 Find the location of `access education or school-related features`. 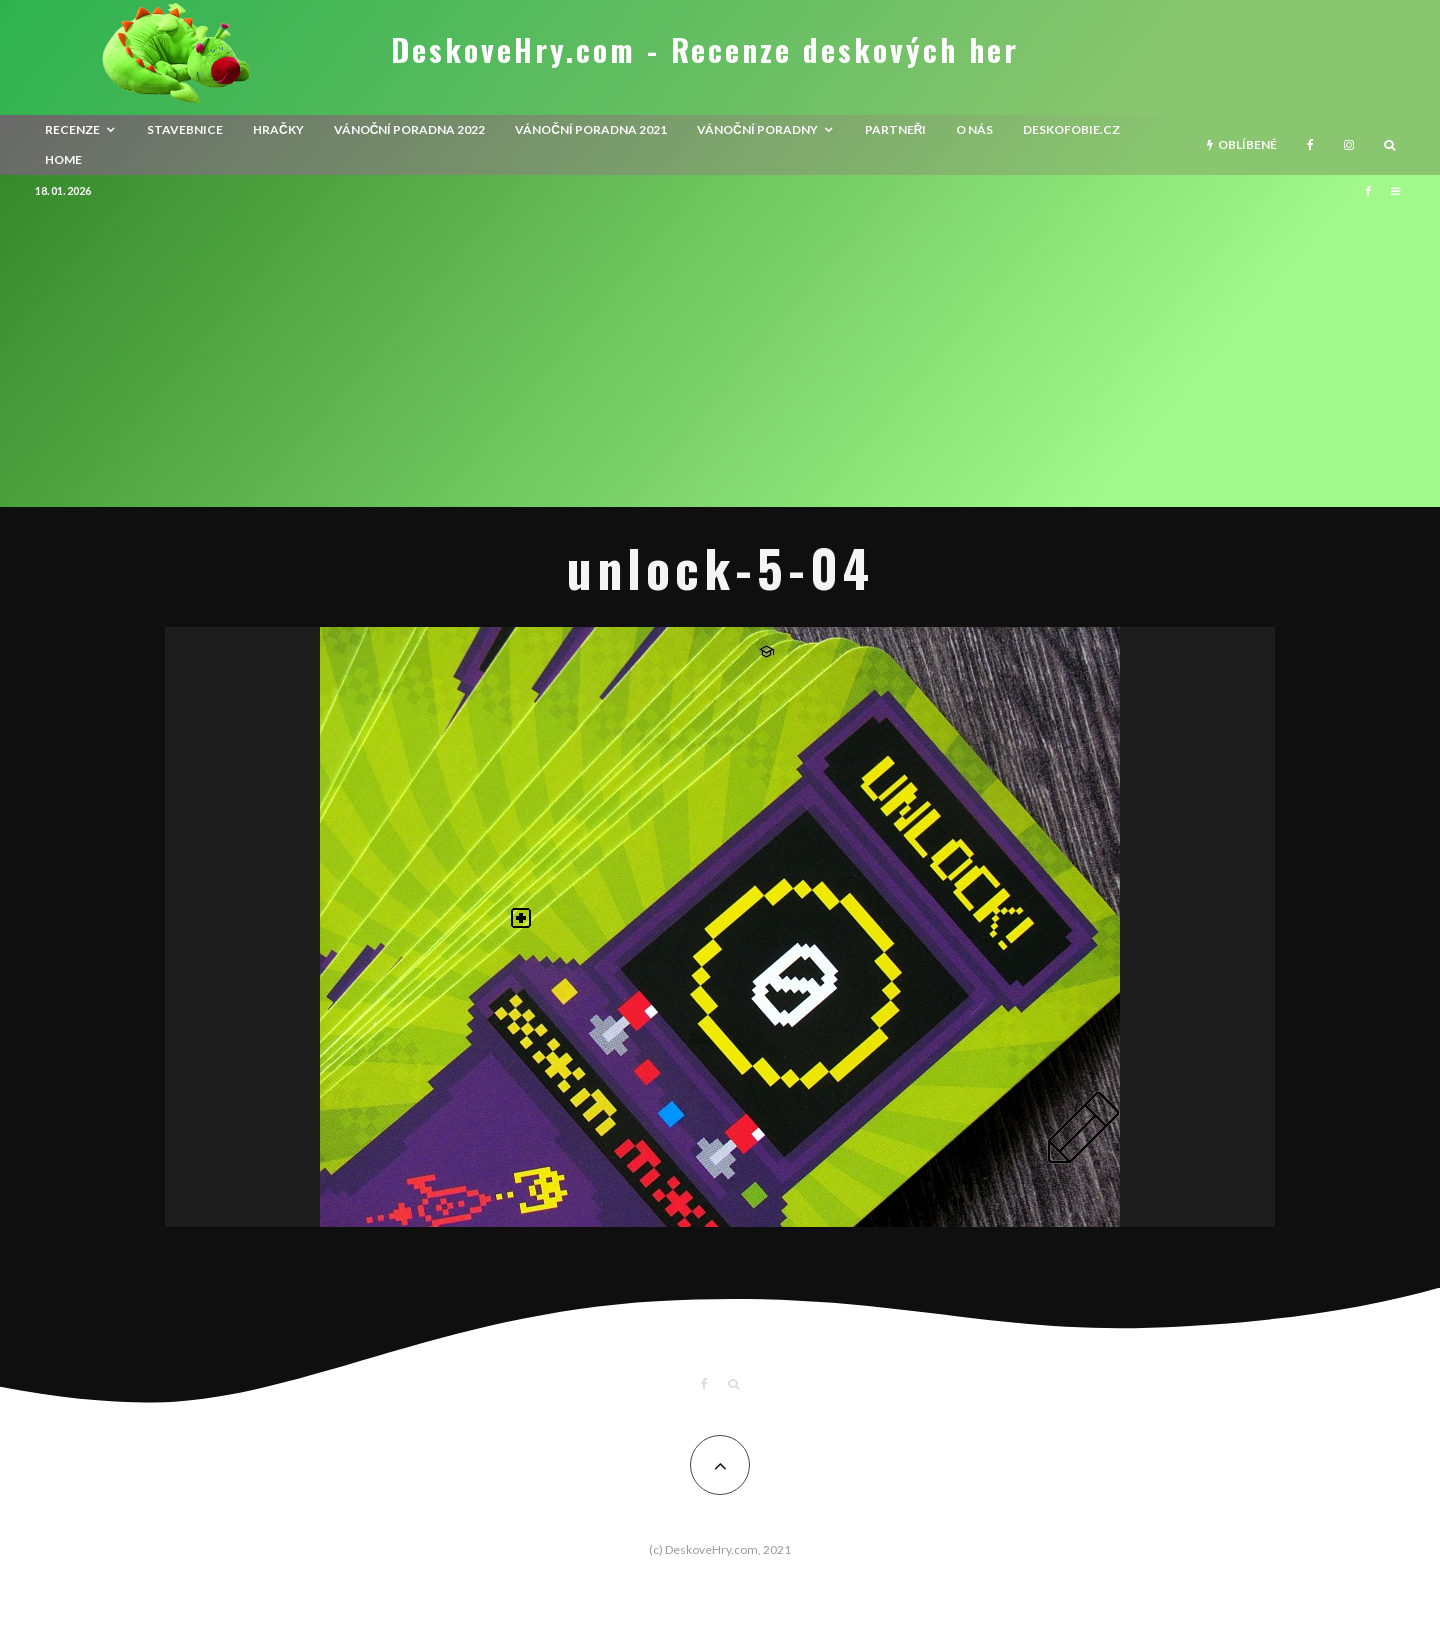

access education or school-related features is located at coordinates (766, 651).